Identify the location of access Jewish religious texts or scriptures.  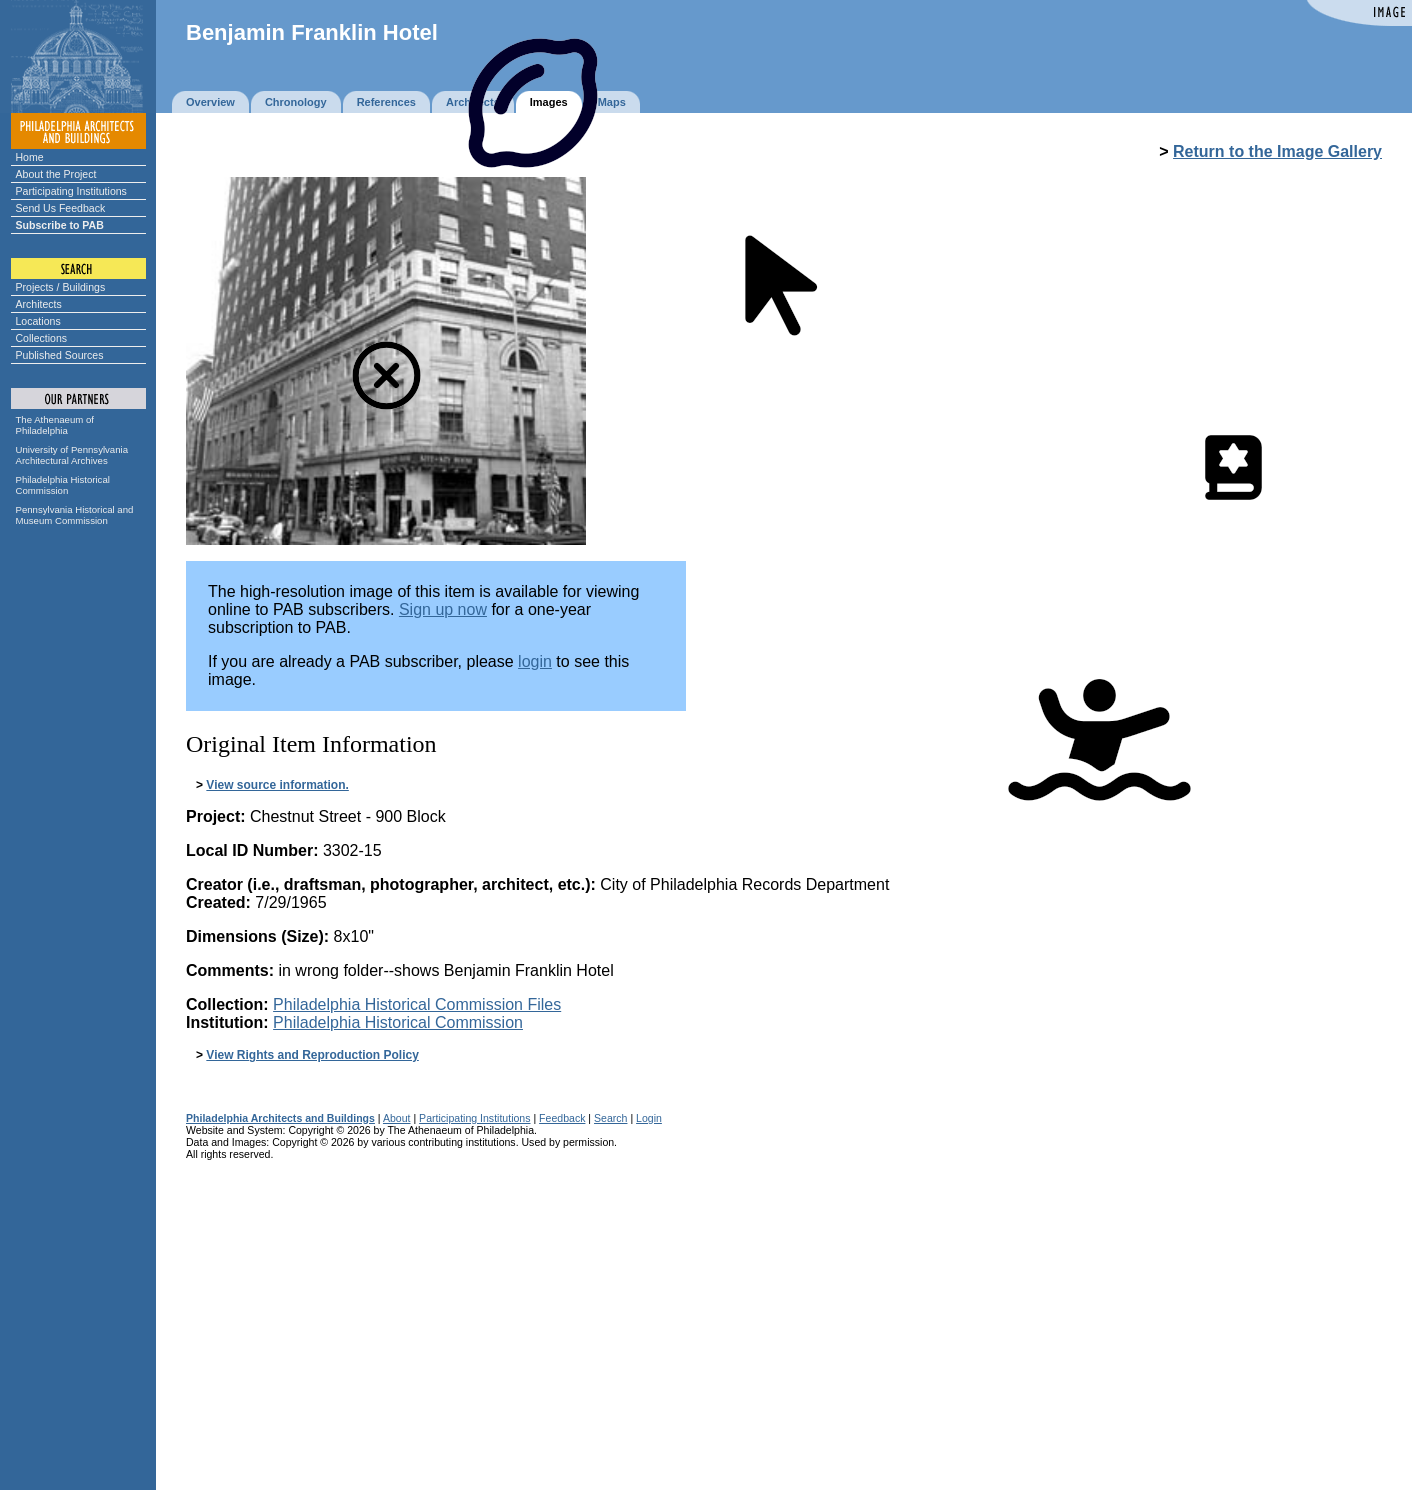
(1233, 467).